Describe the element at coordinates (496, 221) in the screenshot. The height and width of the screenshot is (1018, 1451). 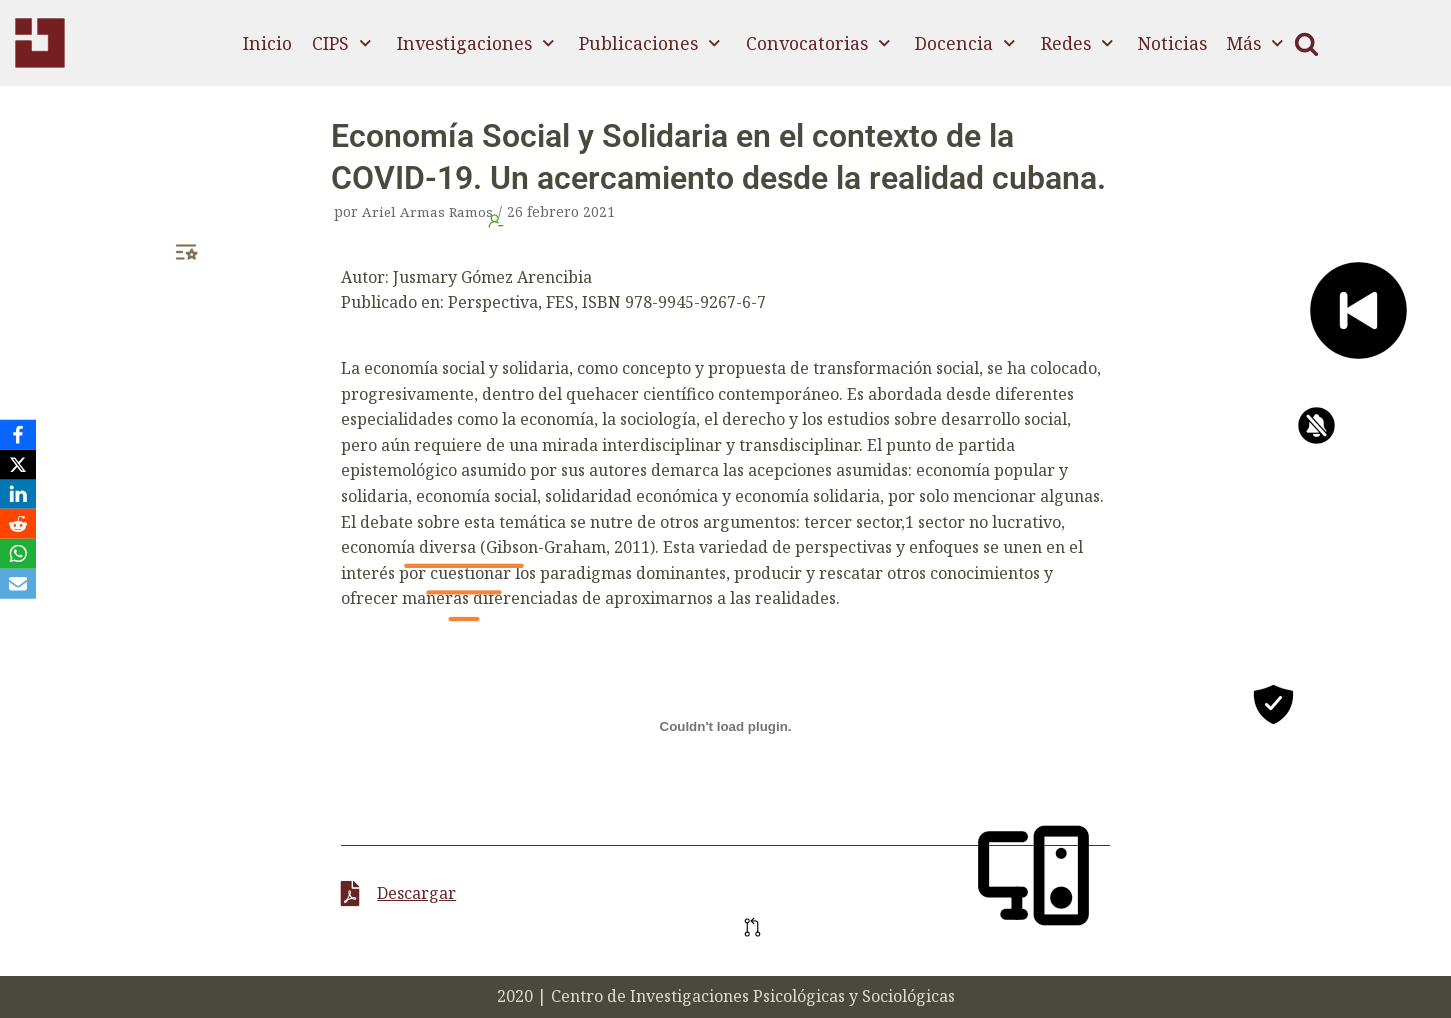
I see `remove a user or contact` at that location.